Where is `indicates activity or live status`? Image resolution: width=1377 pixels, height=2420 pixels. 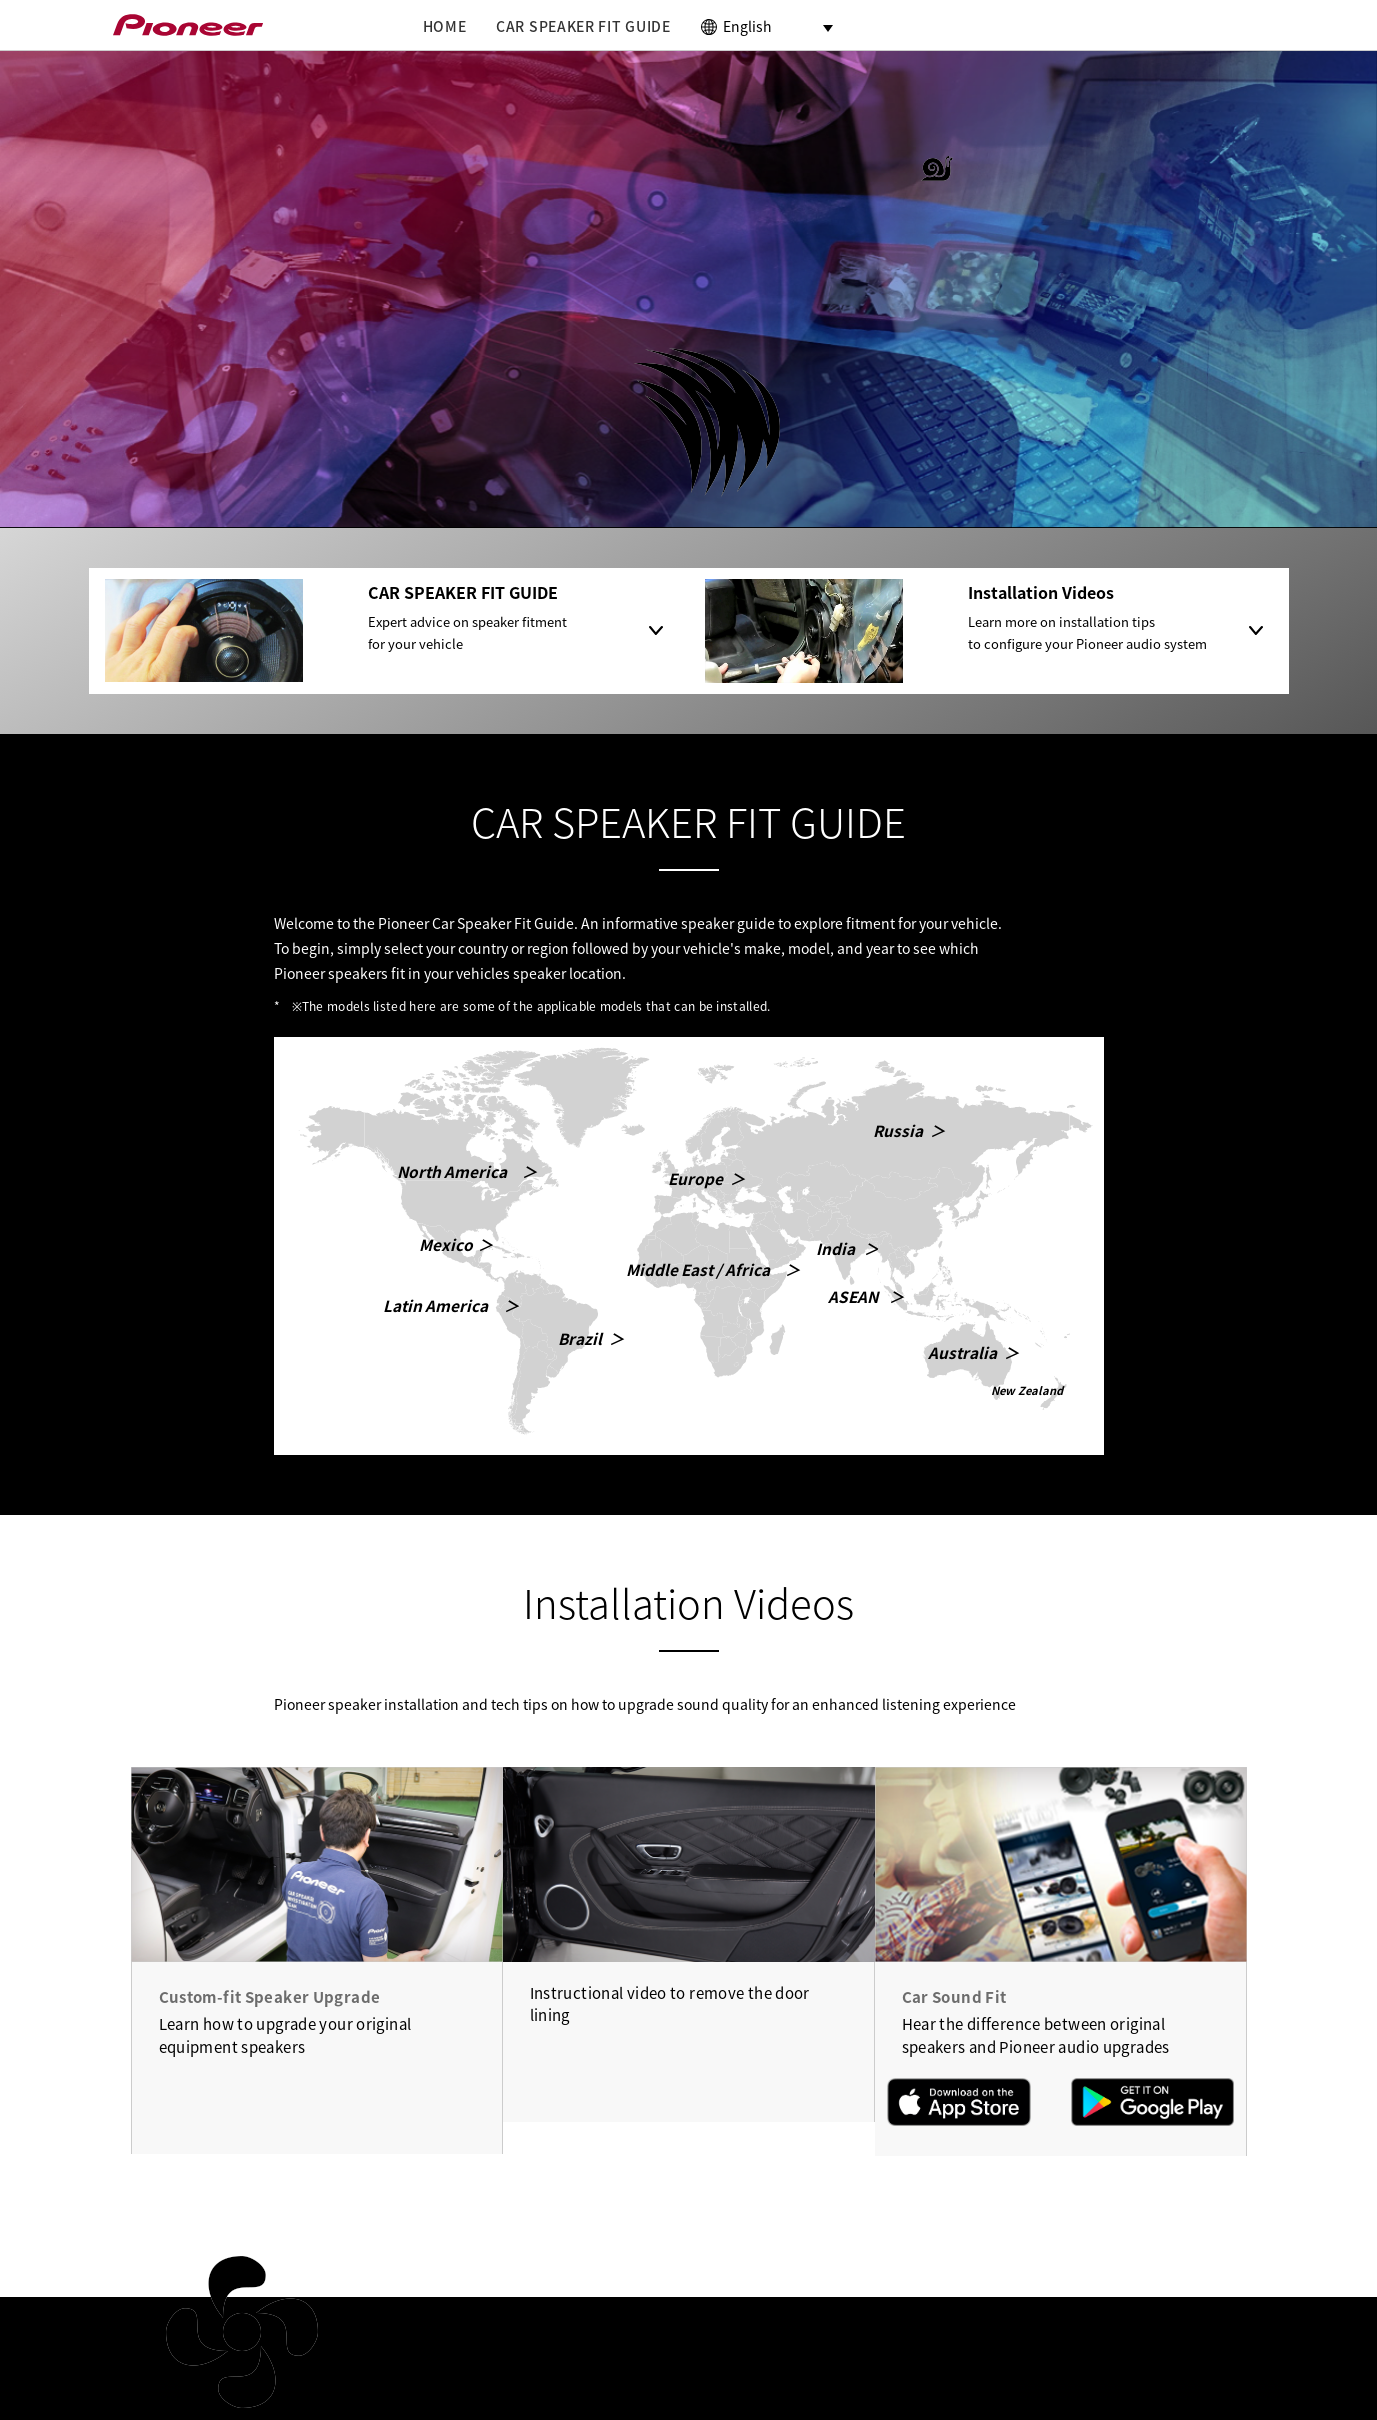
indicates activity or live status is located at coordinates (242, 2332).